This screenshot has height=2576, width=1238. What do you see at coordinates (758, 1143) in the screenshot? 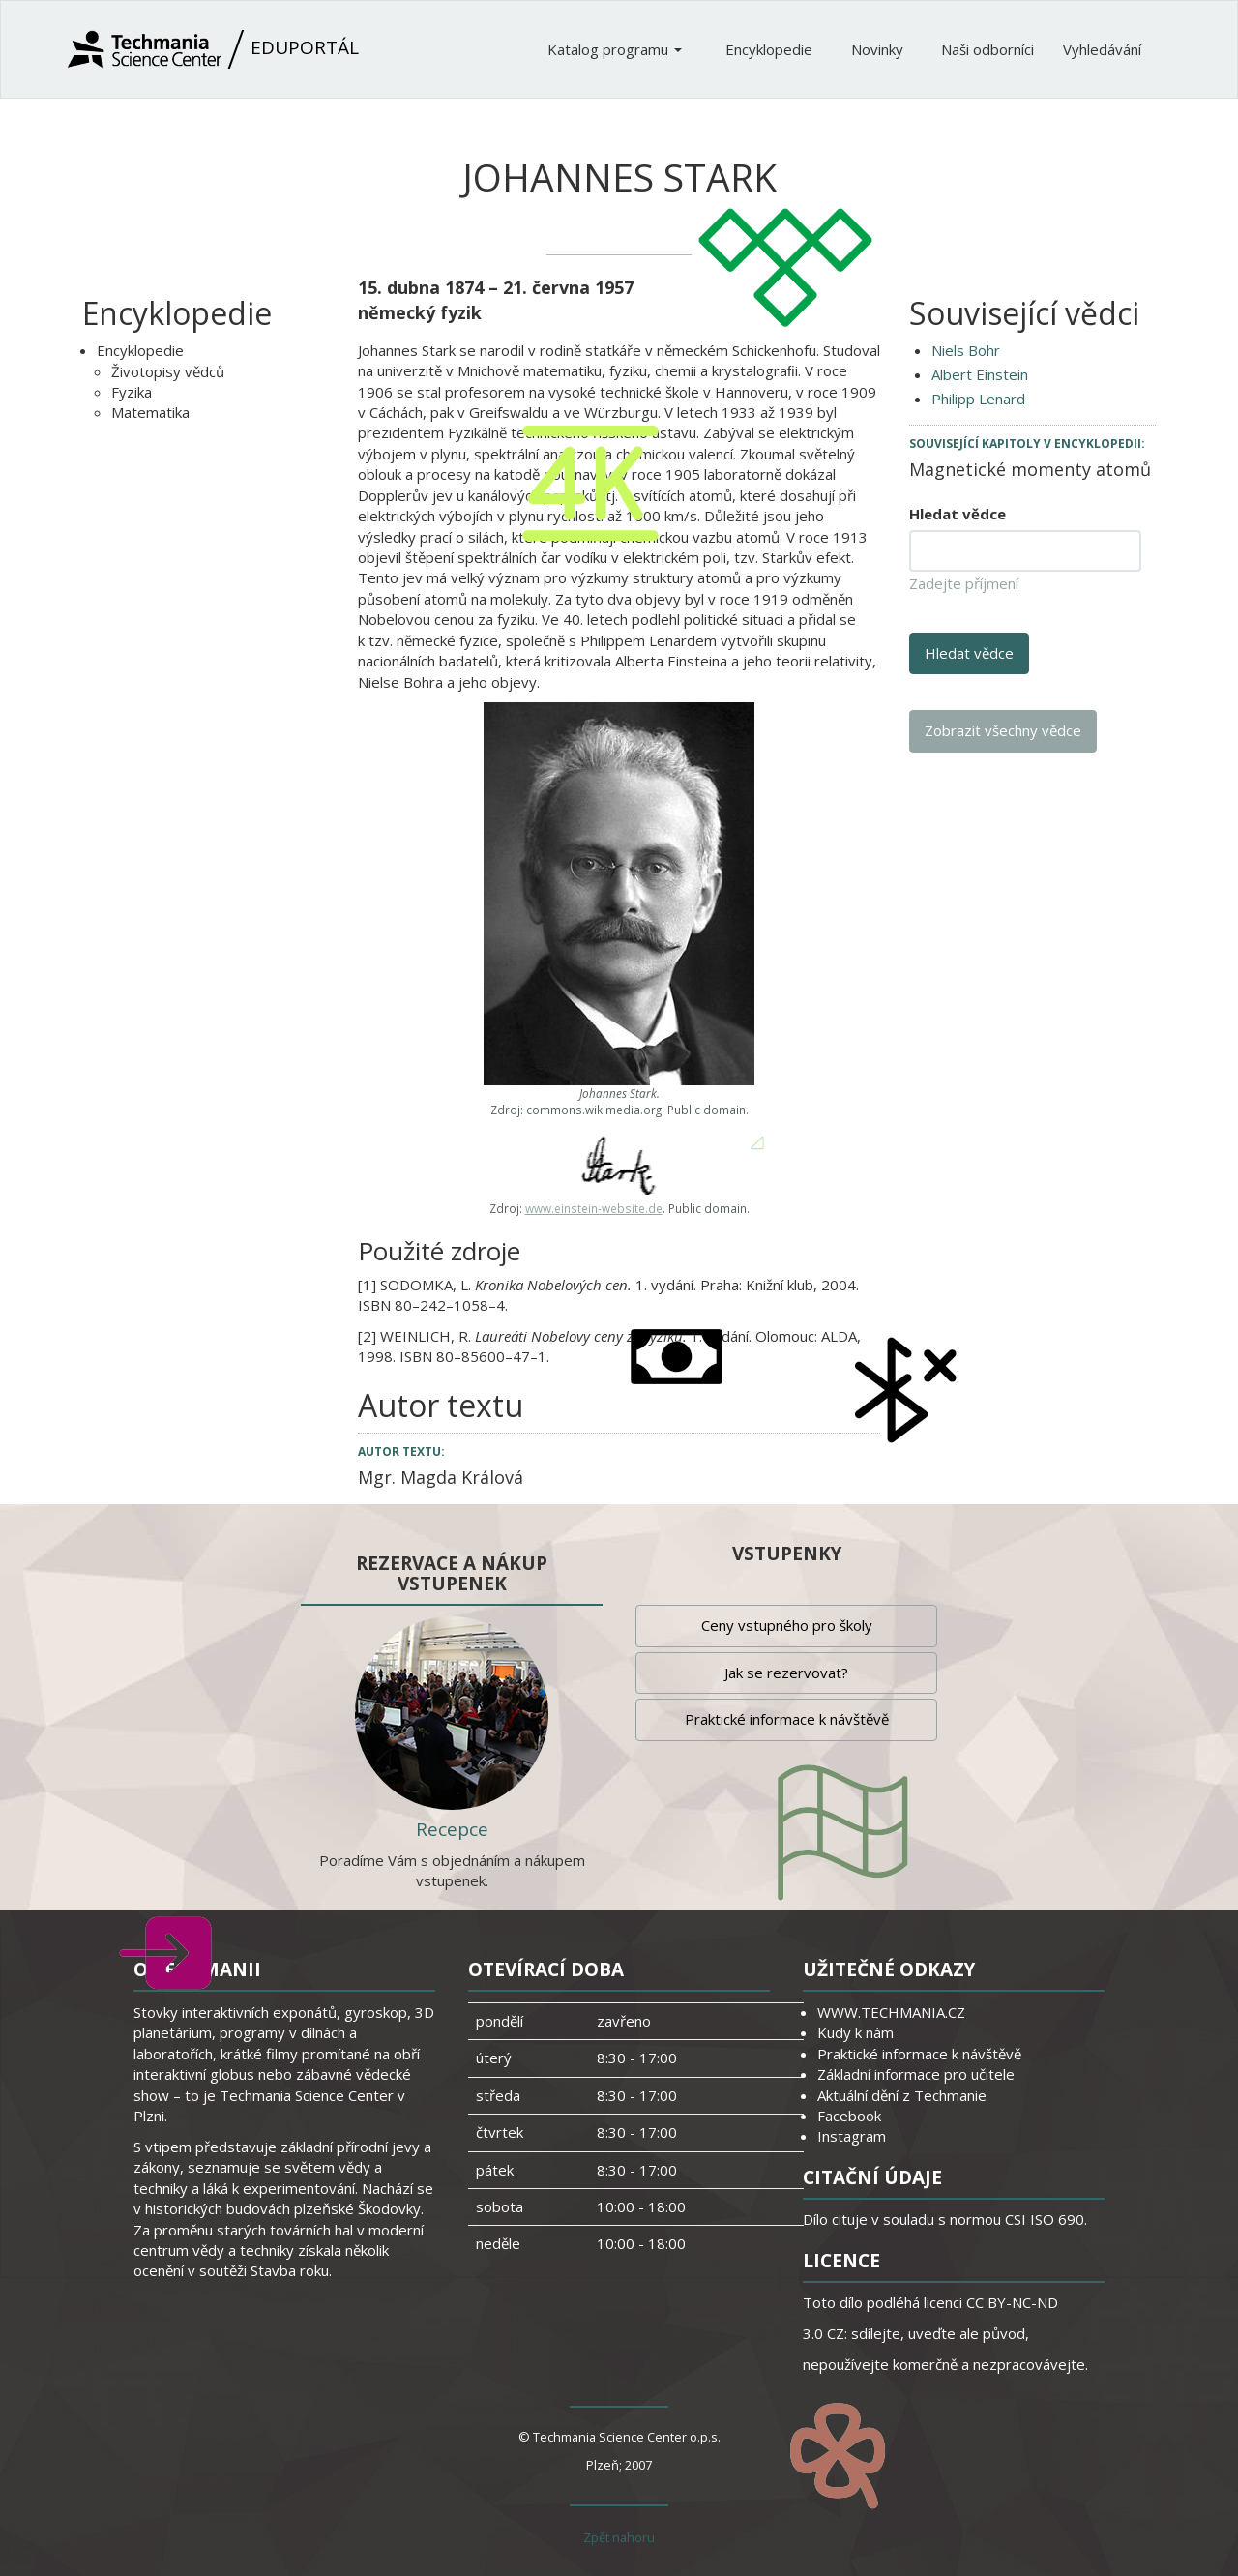
I see `indicates no cellular signal available` at bounding box center [758, 1143].